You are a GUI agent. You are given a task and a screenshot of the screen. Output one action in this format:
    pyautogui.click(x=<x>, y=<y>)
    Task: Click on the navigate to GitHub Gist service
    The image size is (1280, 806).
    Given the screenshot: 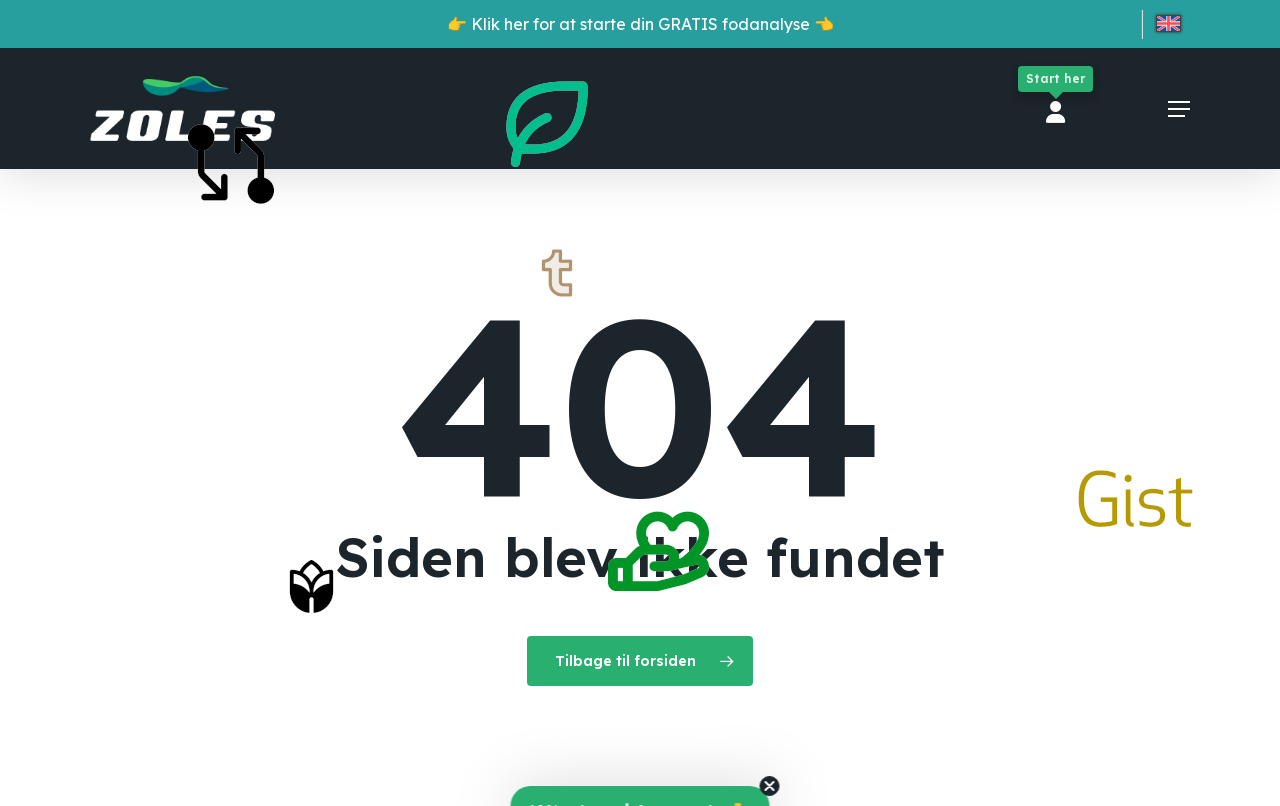 What is the action you would take?
    pyautogui.click(x=1138, y=498)
    